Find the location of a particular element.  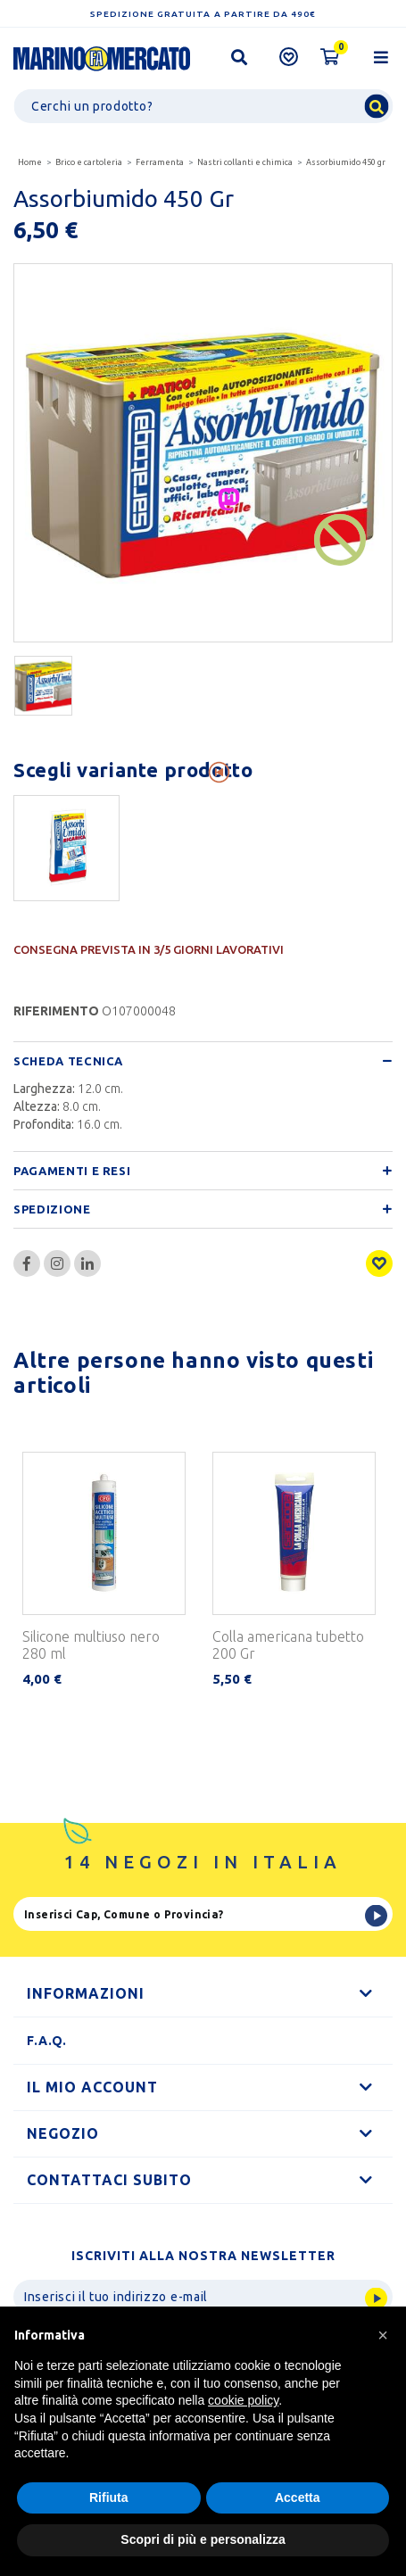

open mastodon app is located at coordinates (228, 499).